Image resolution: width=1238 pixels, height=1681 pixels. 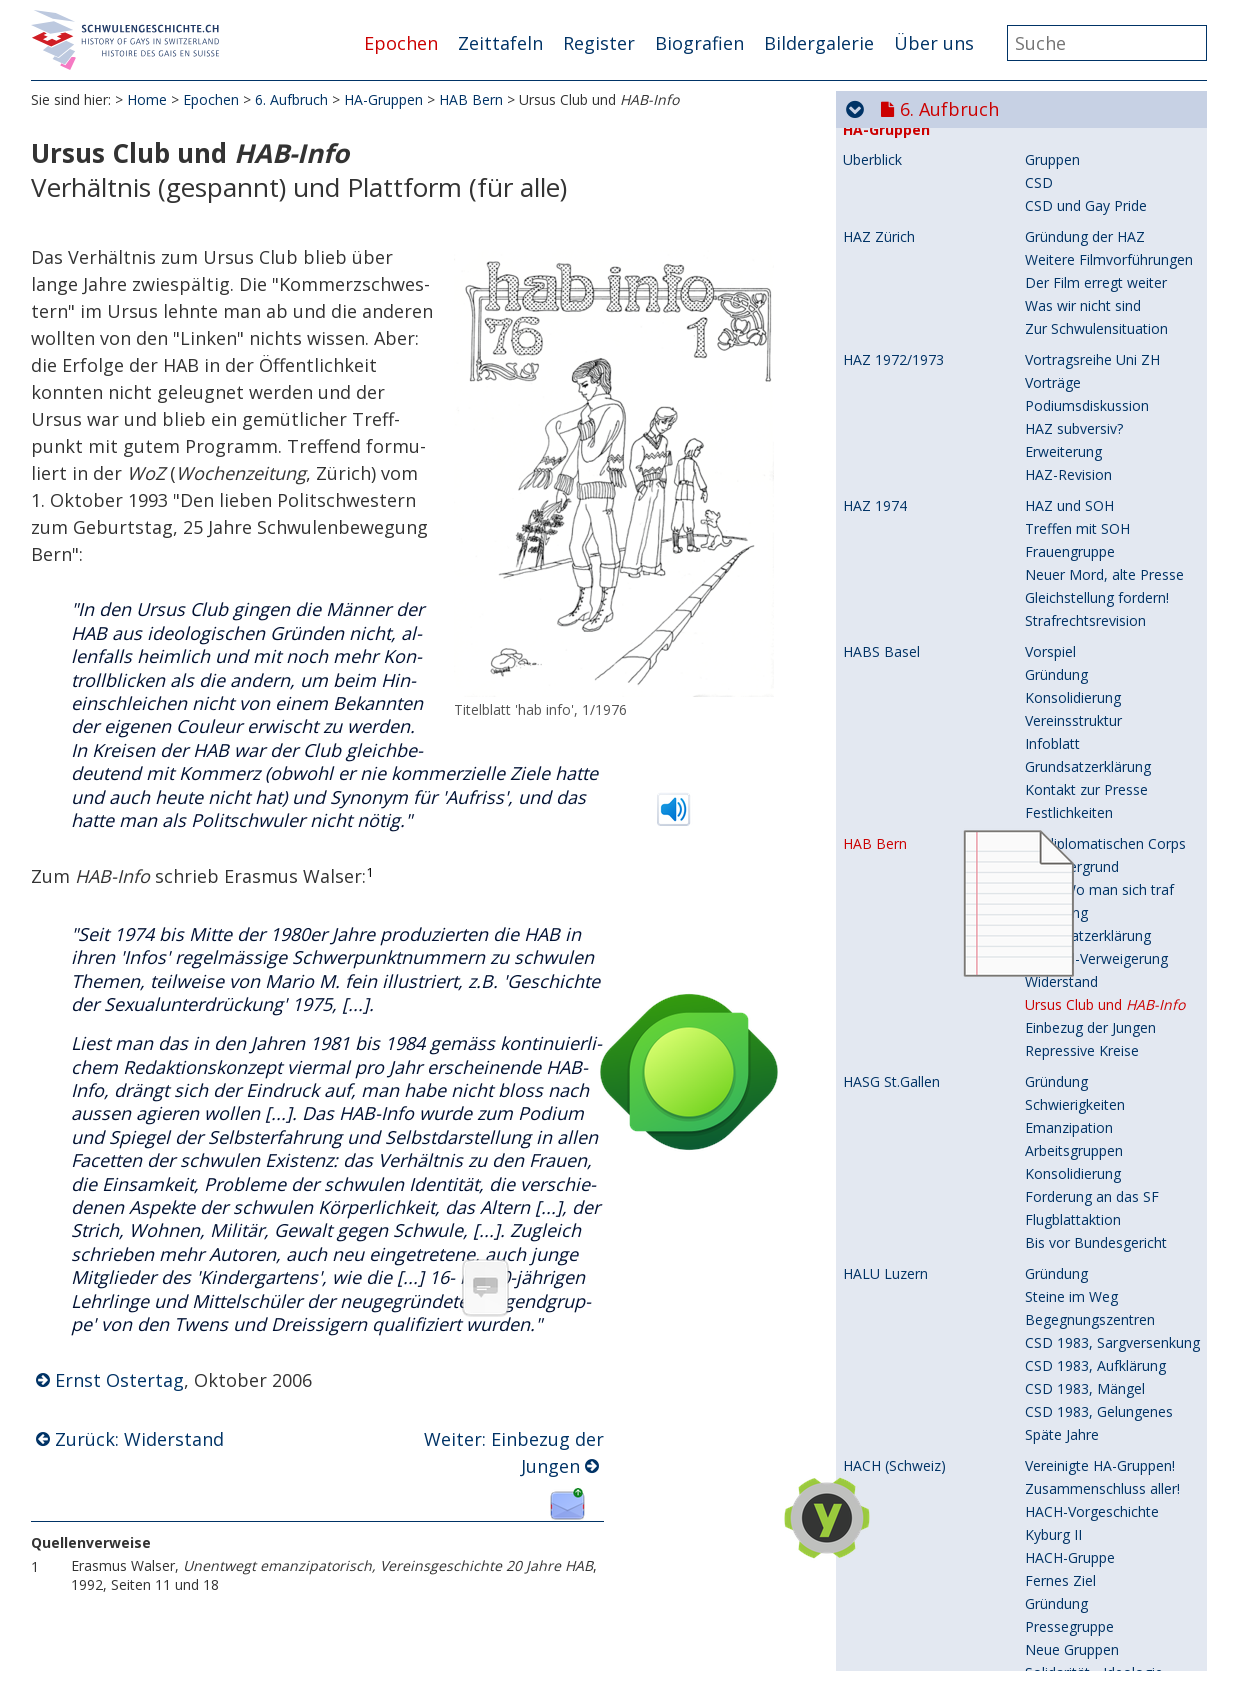 What do you see at coordinates (827, 1518) in the screenshot?
I see `open YubiKey Manager application` at bounding box center [827, 1518].